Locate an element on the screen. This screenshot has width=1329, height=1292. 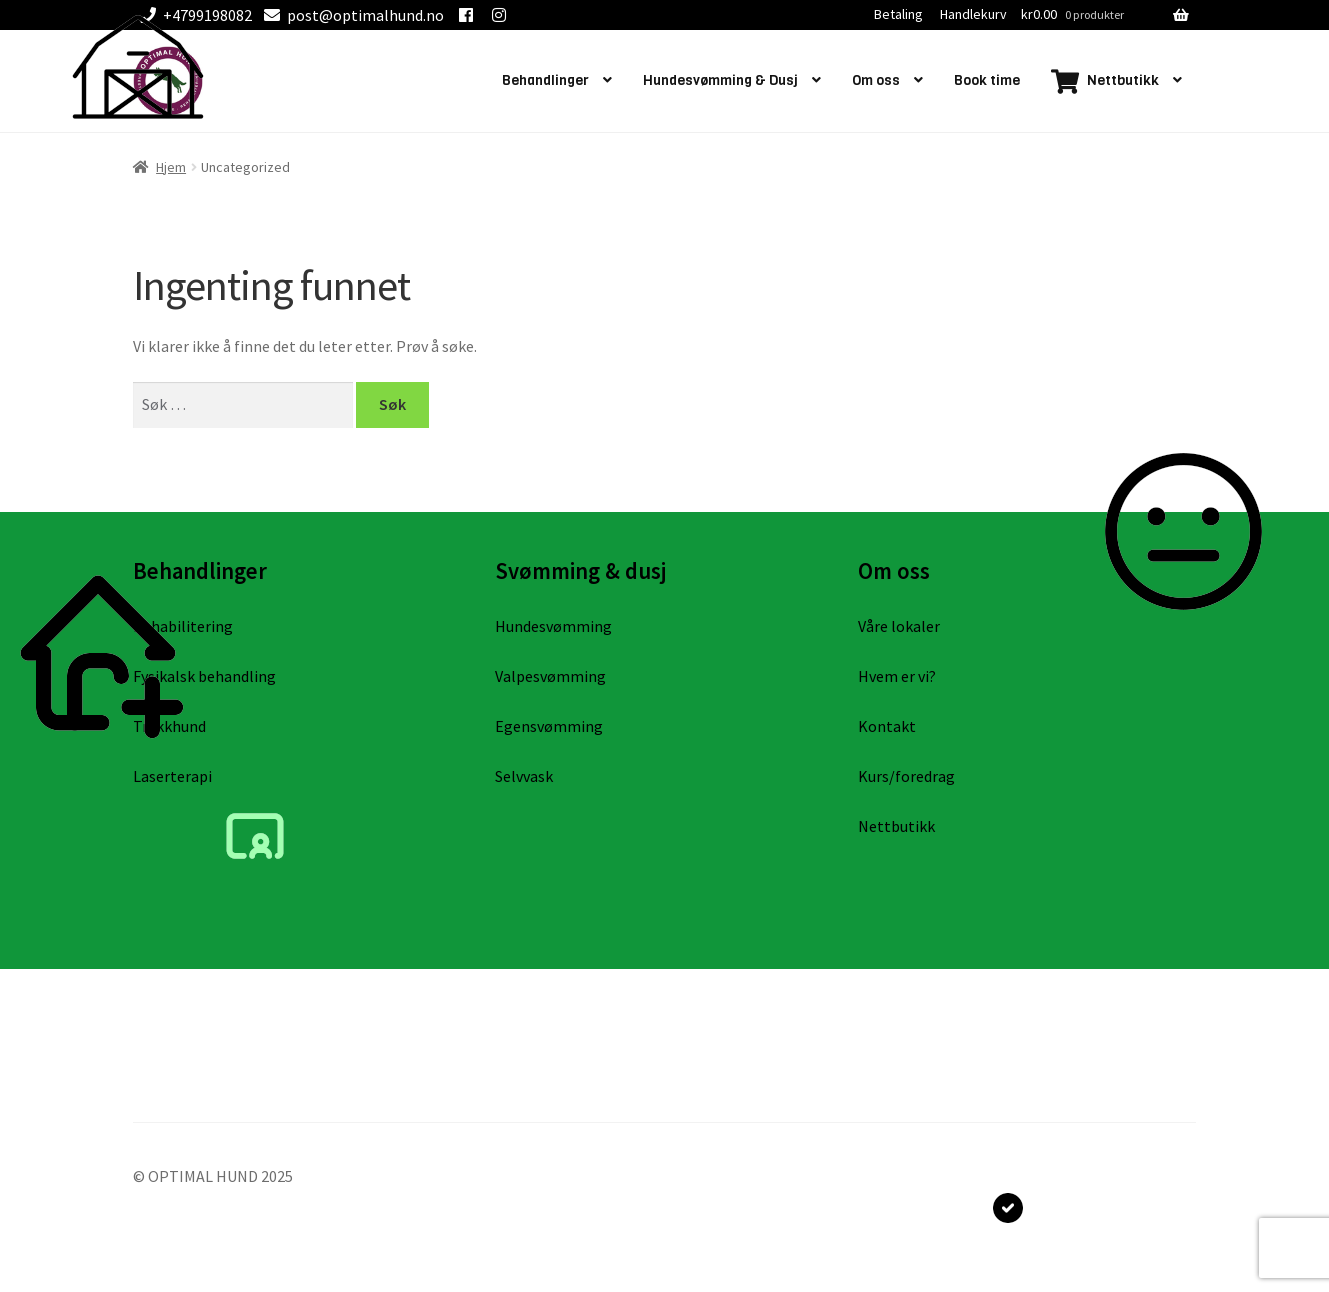
rate your experience as neutral is located at coordinates (1183, 531).